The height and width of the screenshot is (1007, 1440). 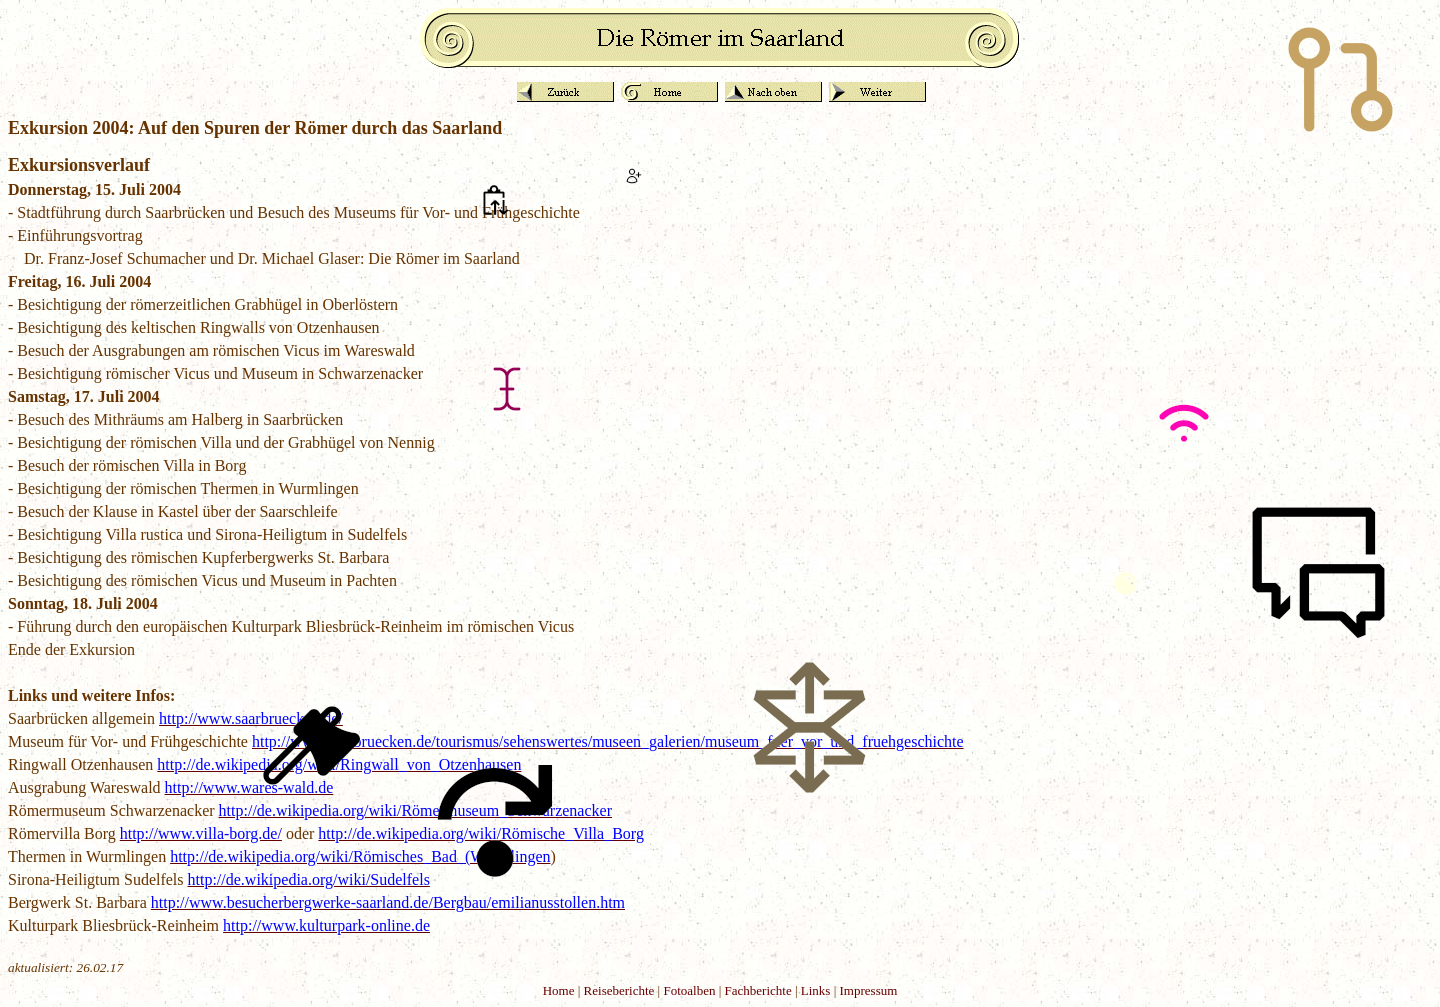 I want to click on open discussion thread or comments, so click(x=1318, y=573).